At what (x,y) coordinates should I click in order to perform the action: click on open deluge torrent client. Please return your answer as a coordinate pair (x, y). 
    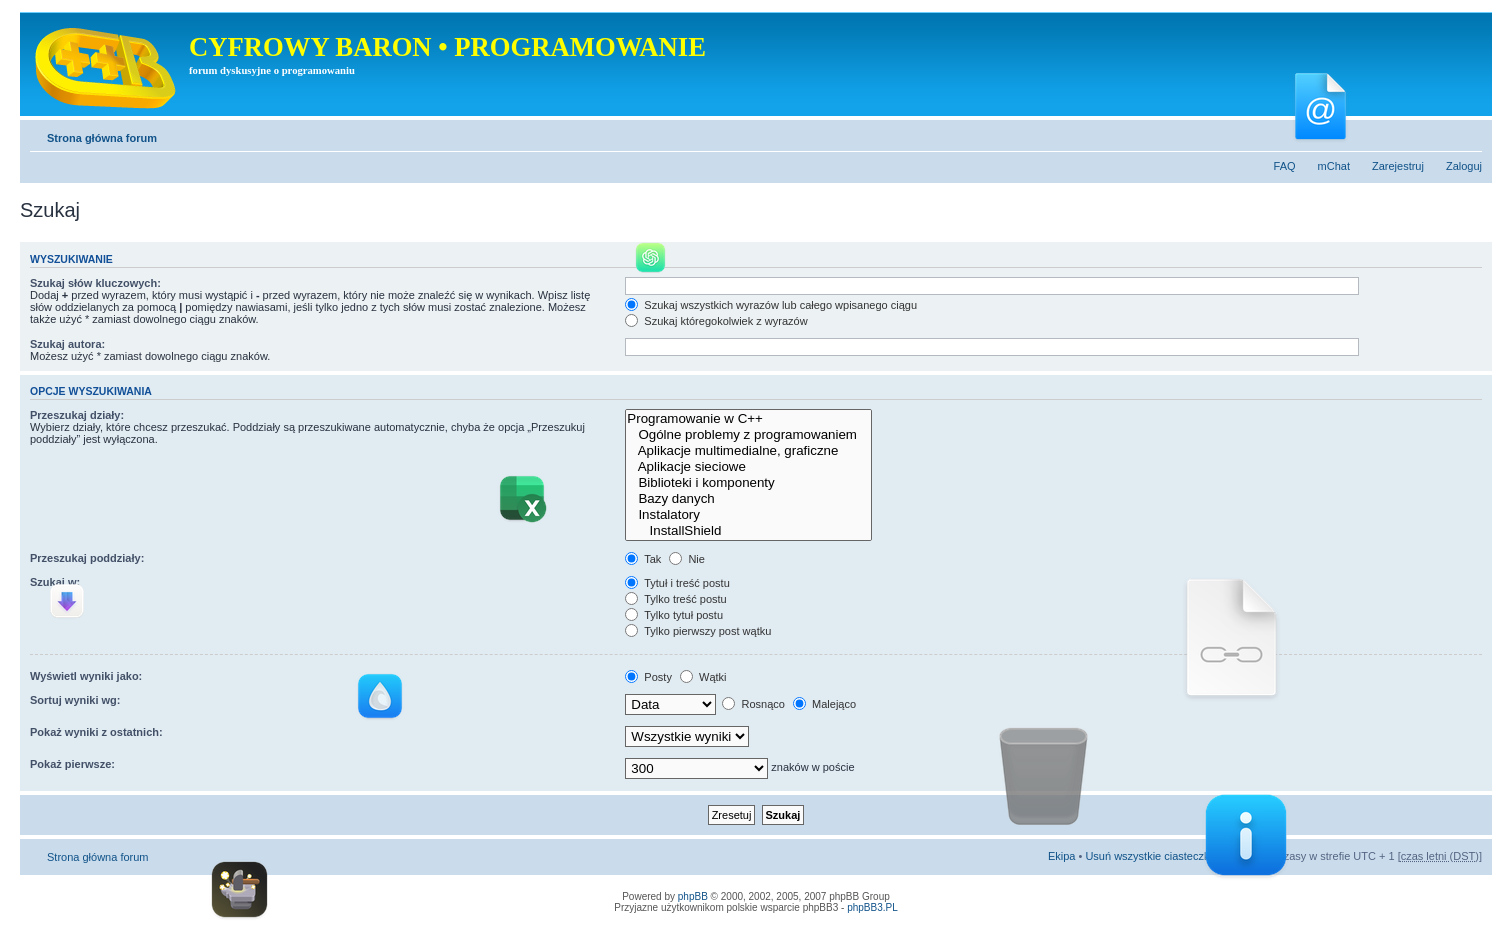
    Looking at the image, I should click on (380, 696).